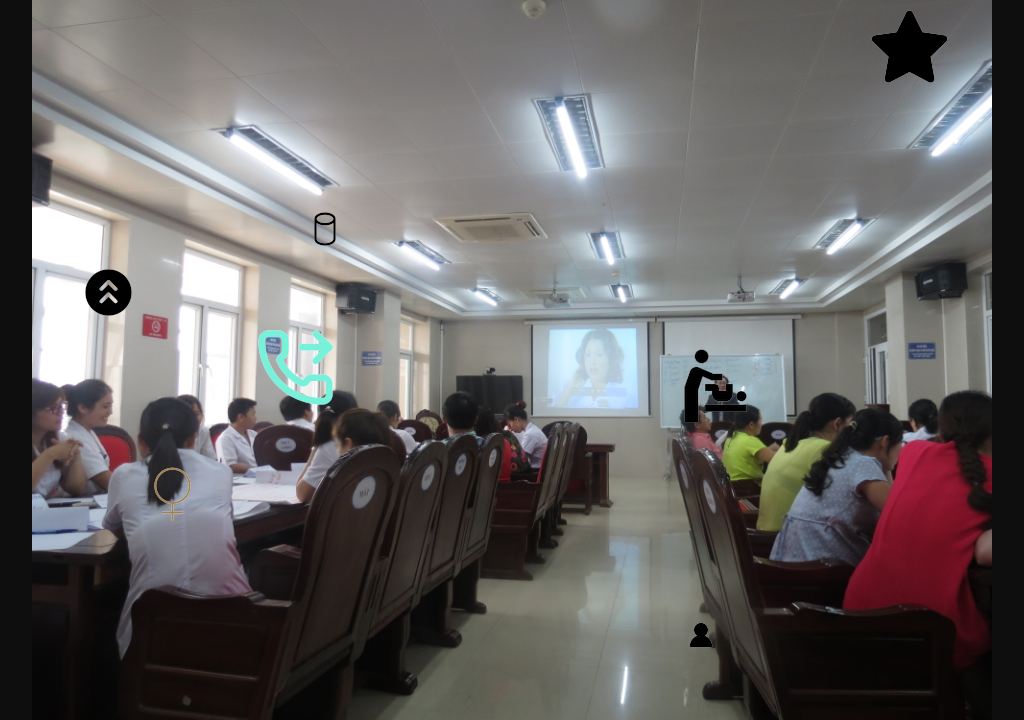  Describe the element at coordinates (295, 367) in the screenshot. I see `forward a call to another number` at that location.